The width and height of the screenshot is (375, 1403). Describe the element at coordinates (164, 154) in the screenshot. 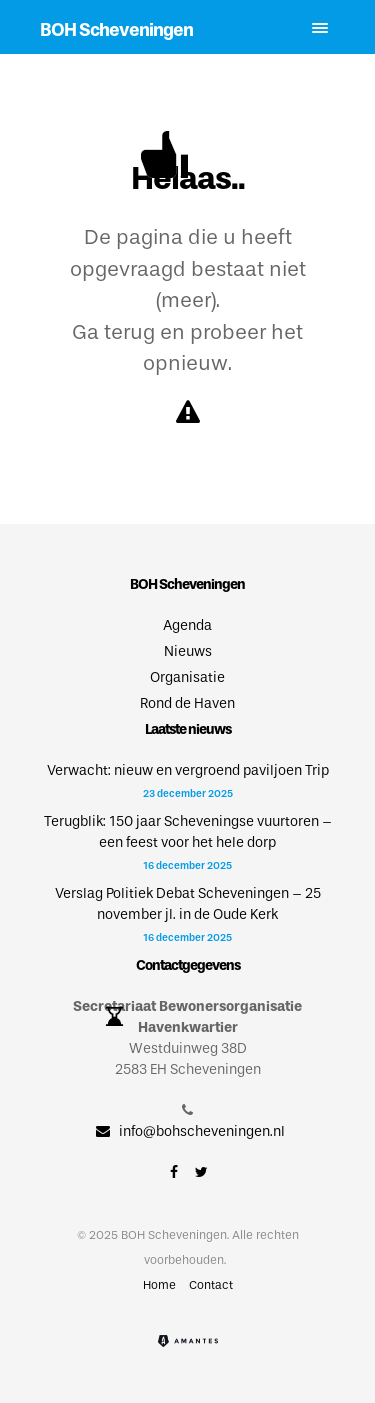

I see `like or approve this content` at that location.